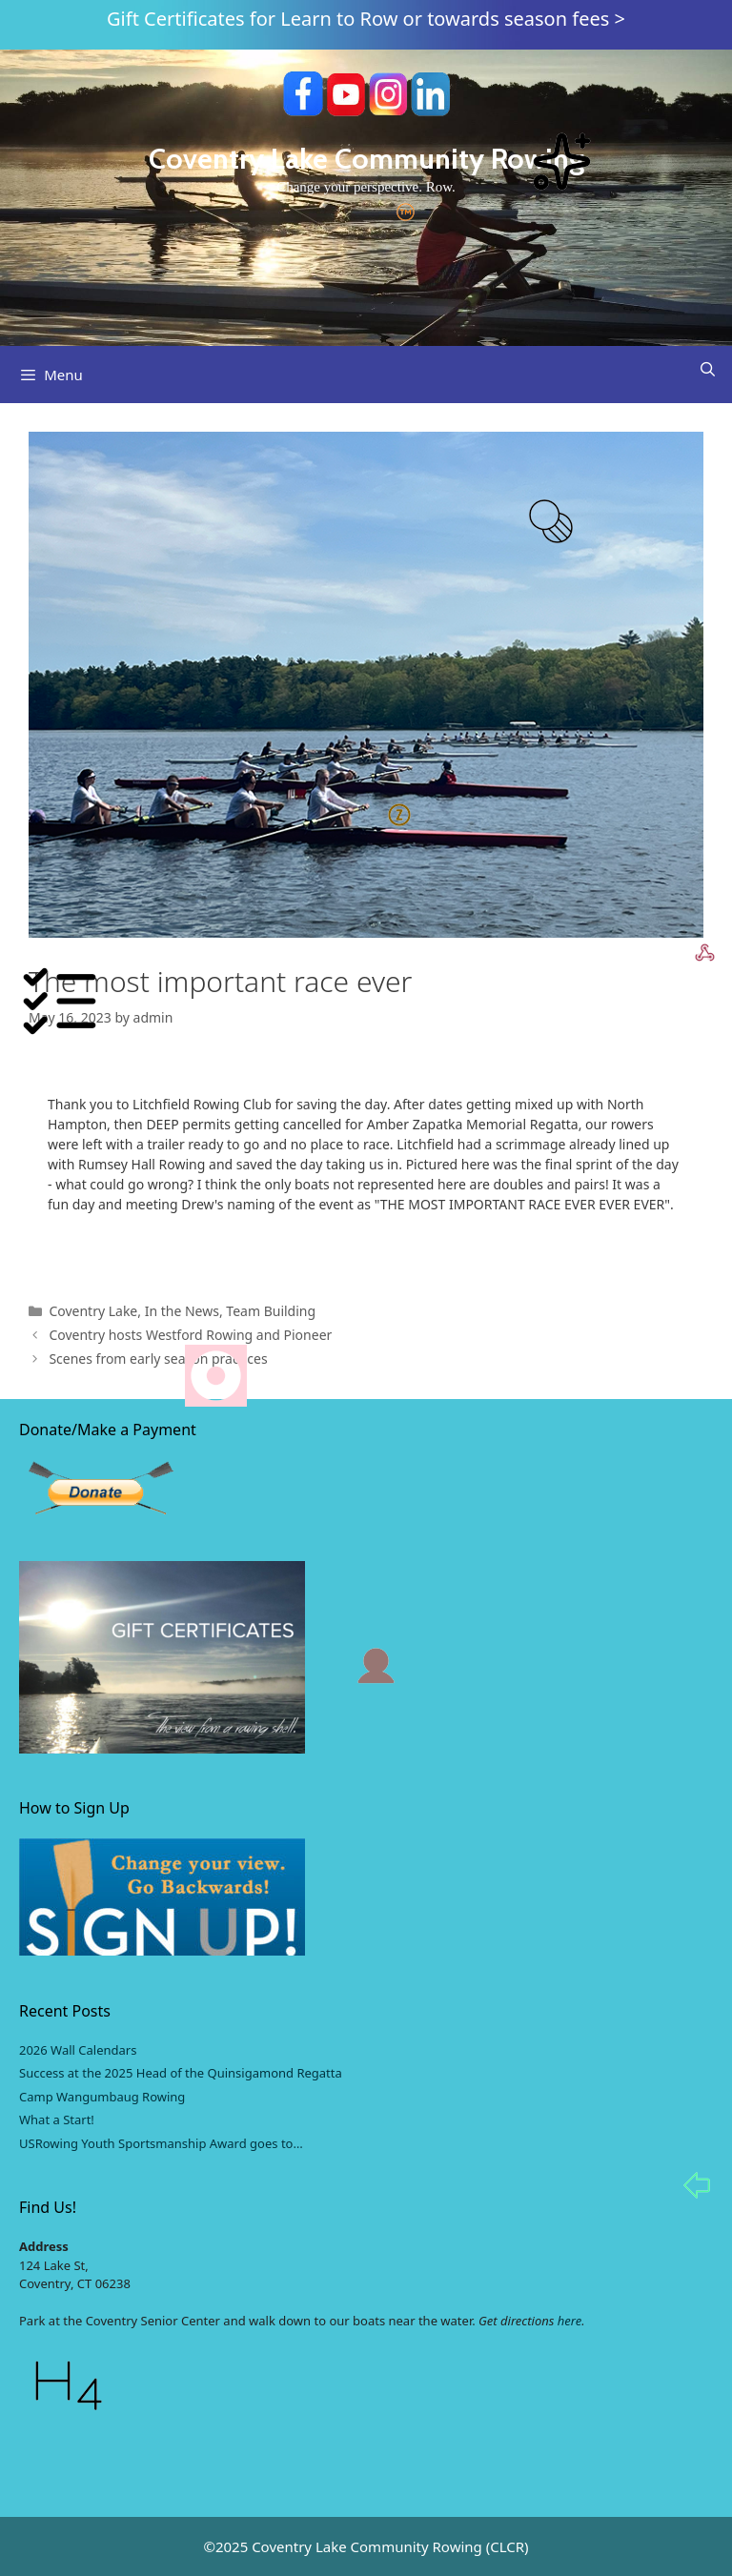 The image size is (732, 2576). I want to click on subtract or remove a shape from selection, so click(551, 521).